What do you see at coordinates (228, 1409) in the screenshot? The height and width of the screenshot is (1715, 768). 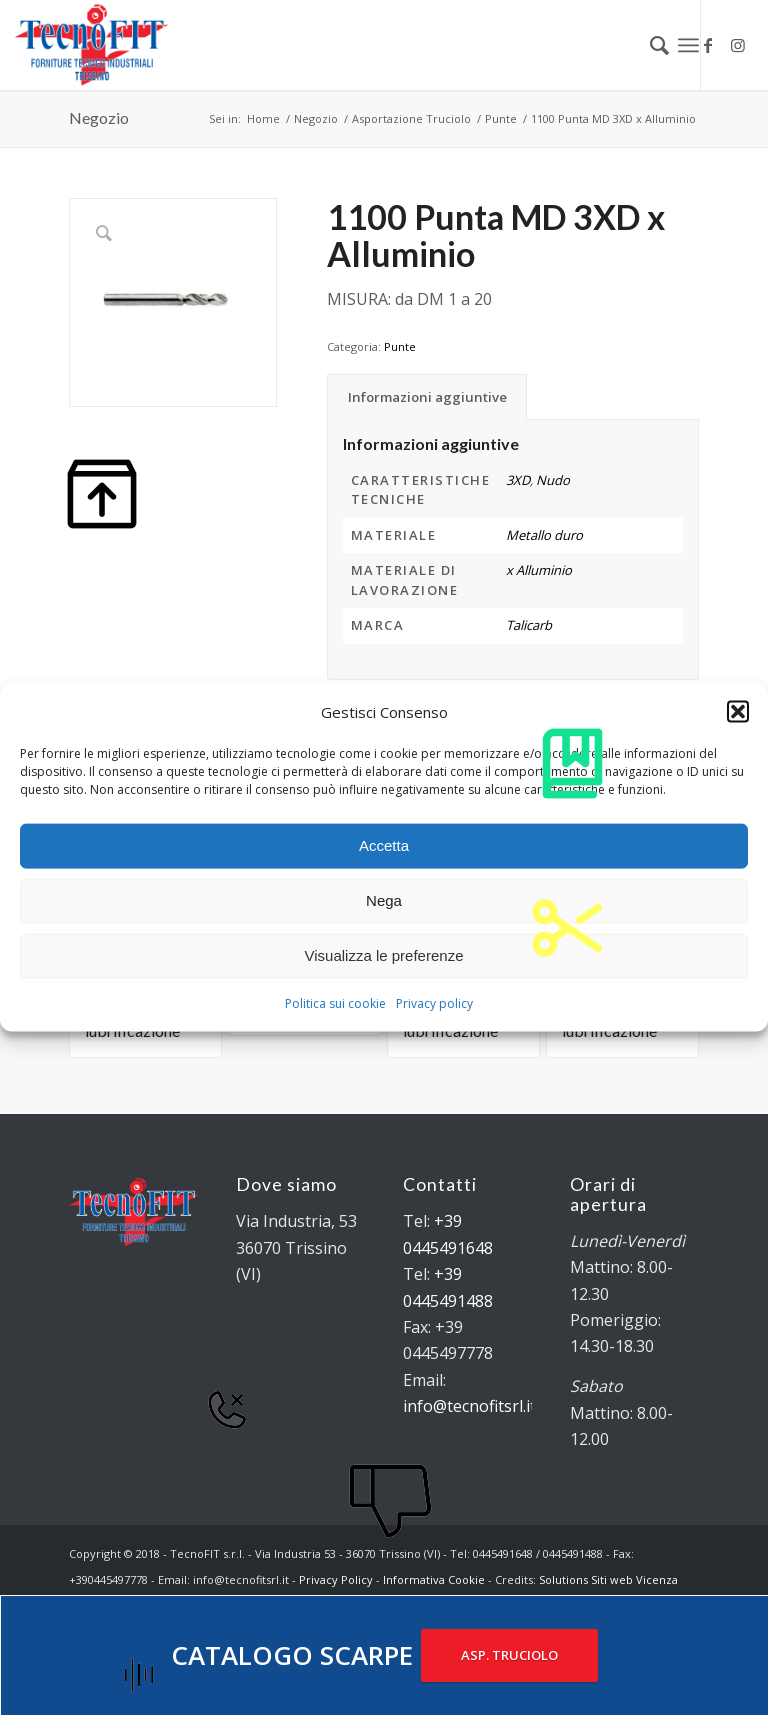 I see `end or decline a phone call` at bounding box center [228, 1409].